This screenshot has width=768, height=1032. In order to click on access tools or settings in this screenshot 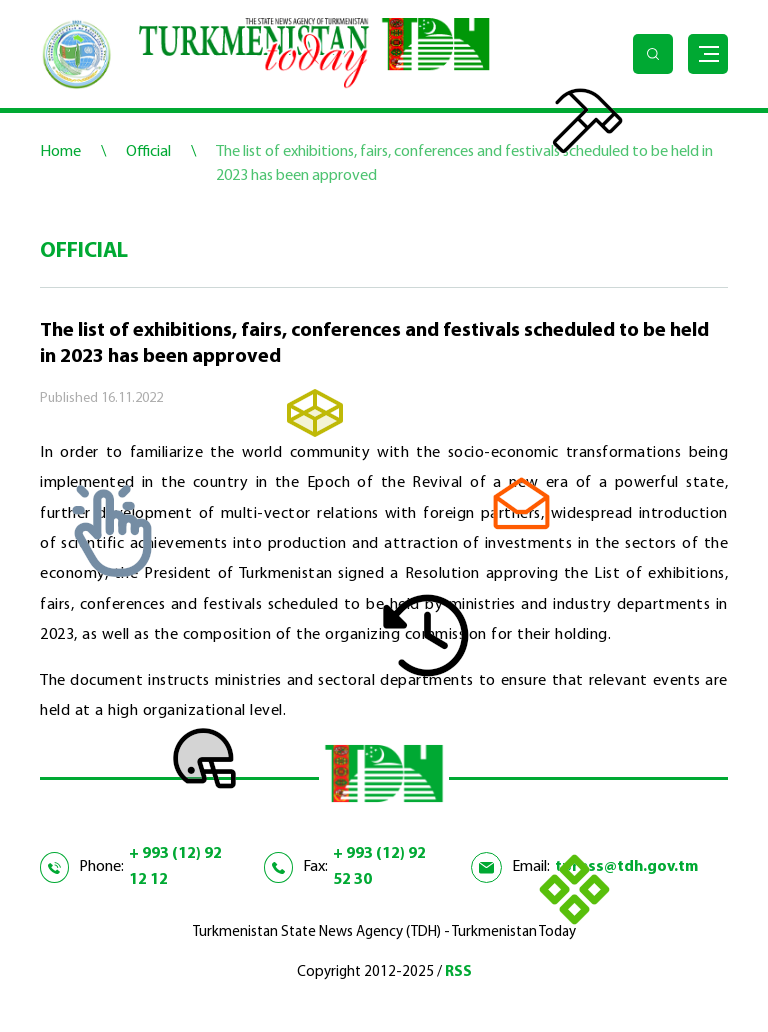, I will do `click(584, 122)`.